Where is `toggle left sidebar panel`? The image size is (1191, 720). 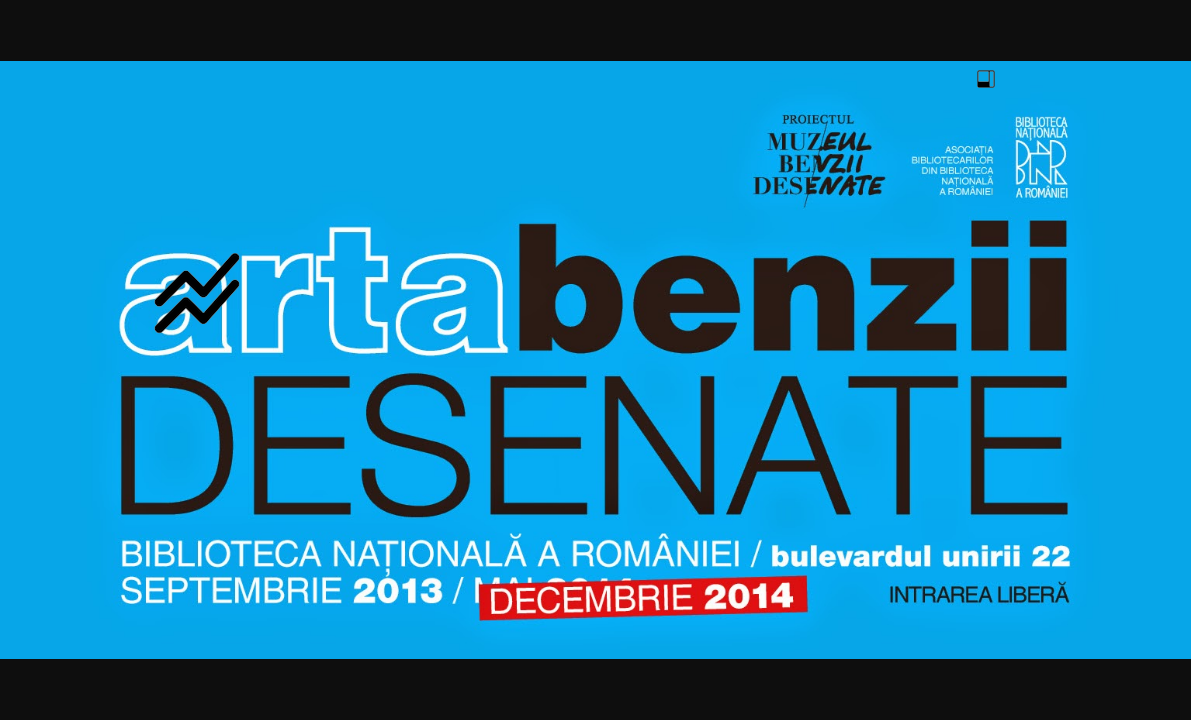 toggle left sidebar panel is located at coordinates (986, 79).